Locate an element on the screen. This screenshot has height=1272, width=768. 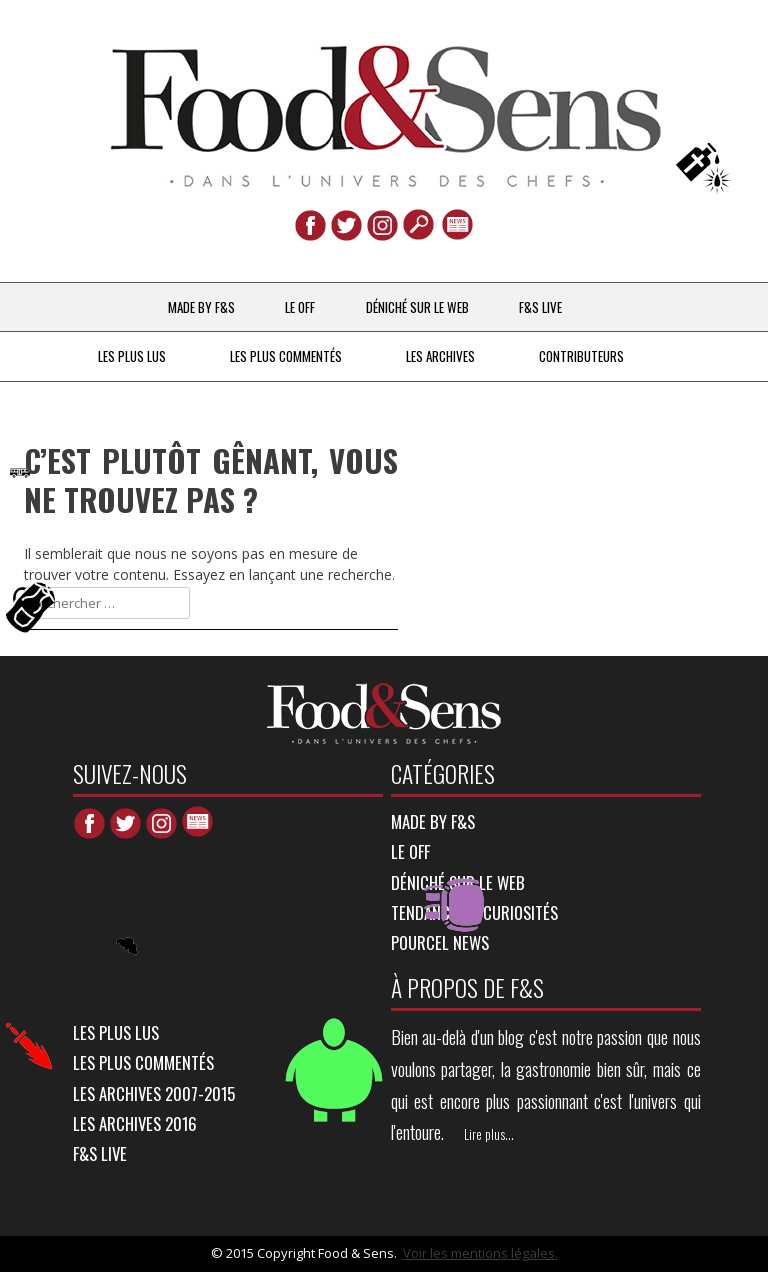
select Belgium as country or region is located at coordinates (127, 946).